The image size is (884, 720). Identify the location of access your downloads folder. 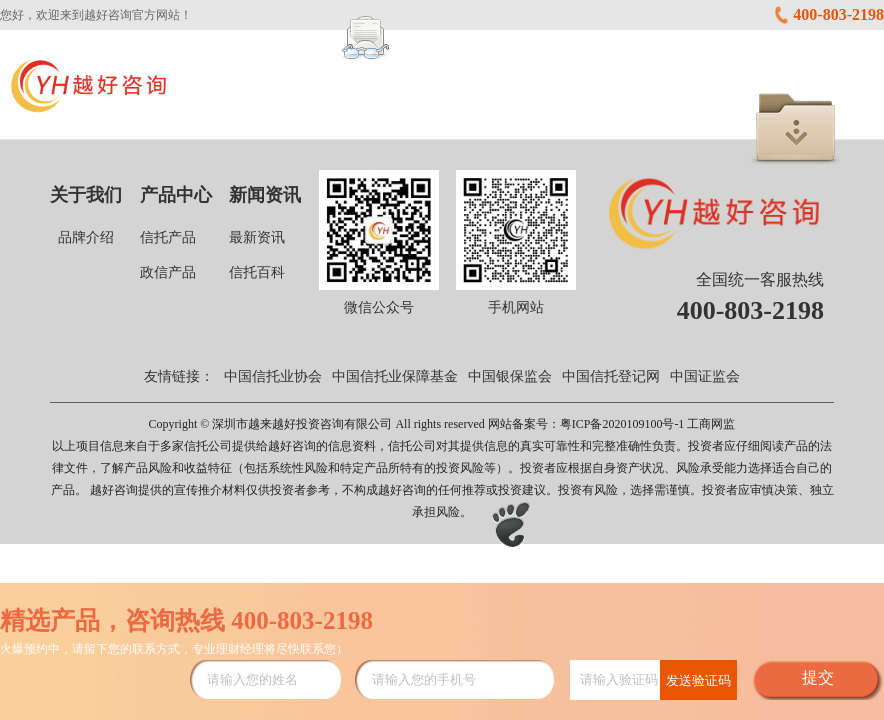
(795, 131).